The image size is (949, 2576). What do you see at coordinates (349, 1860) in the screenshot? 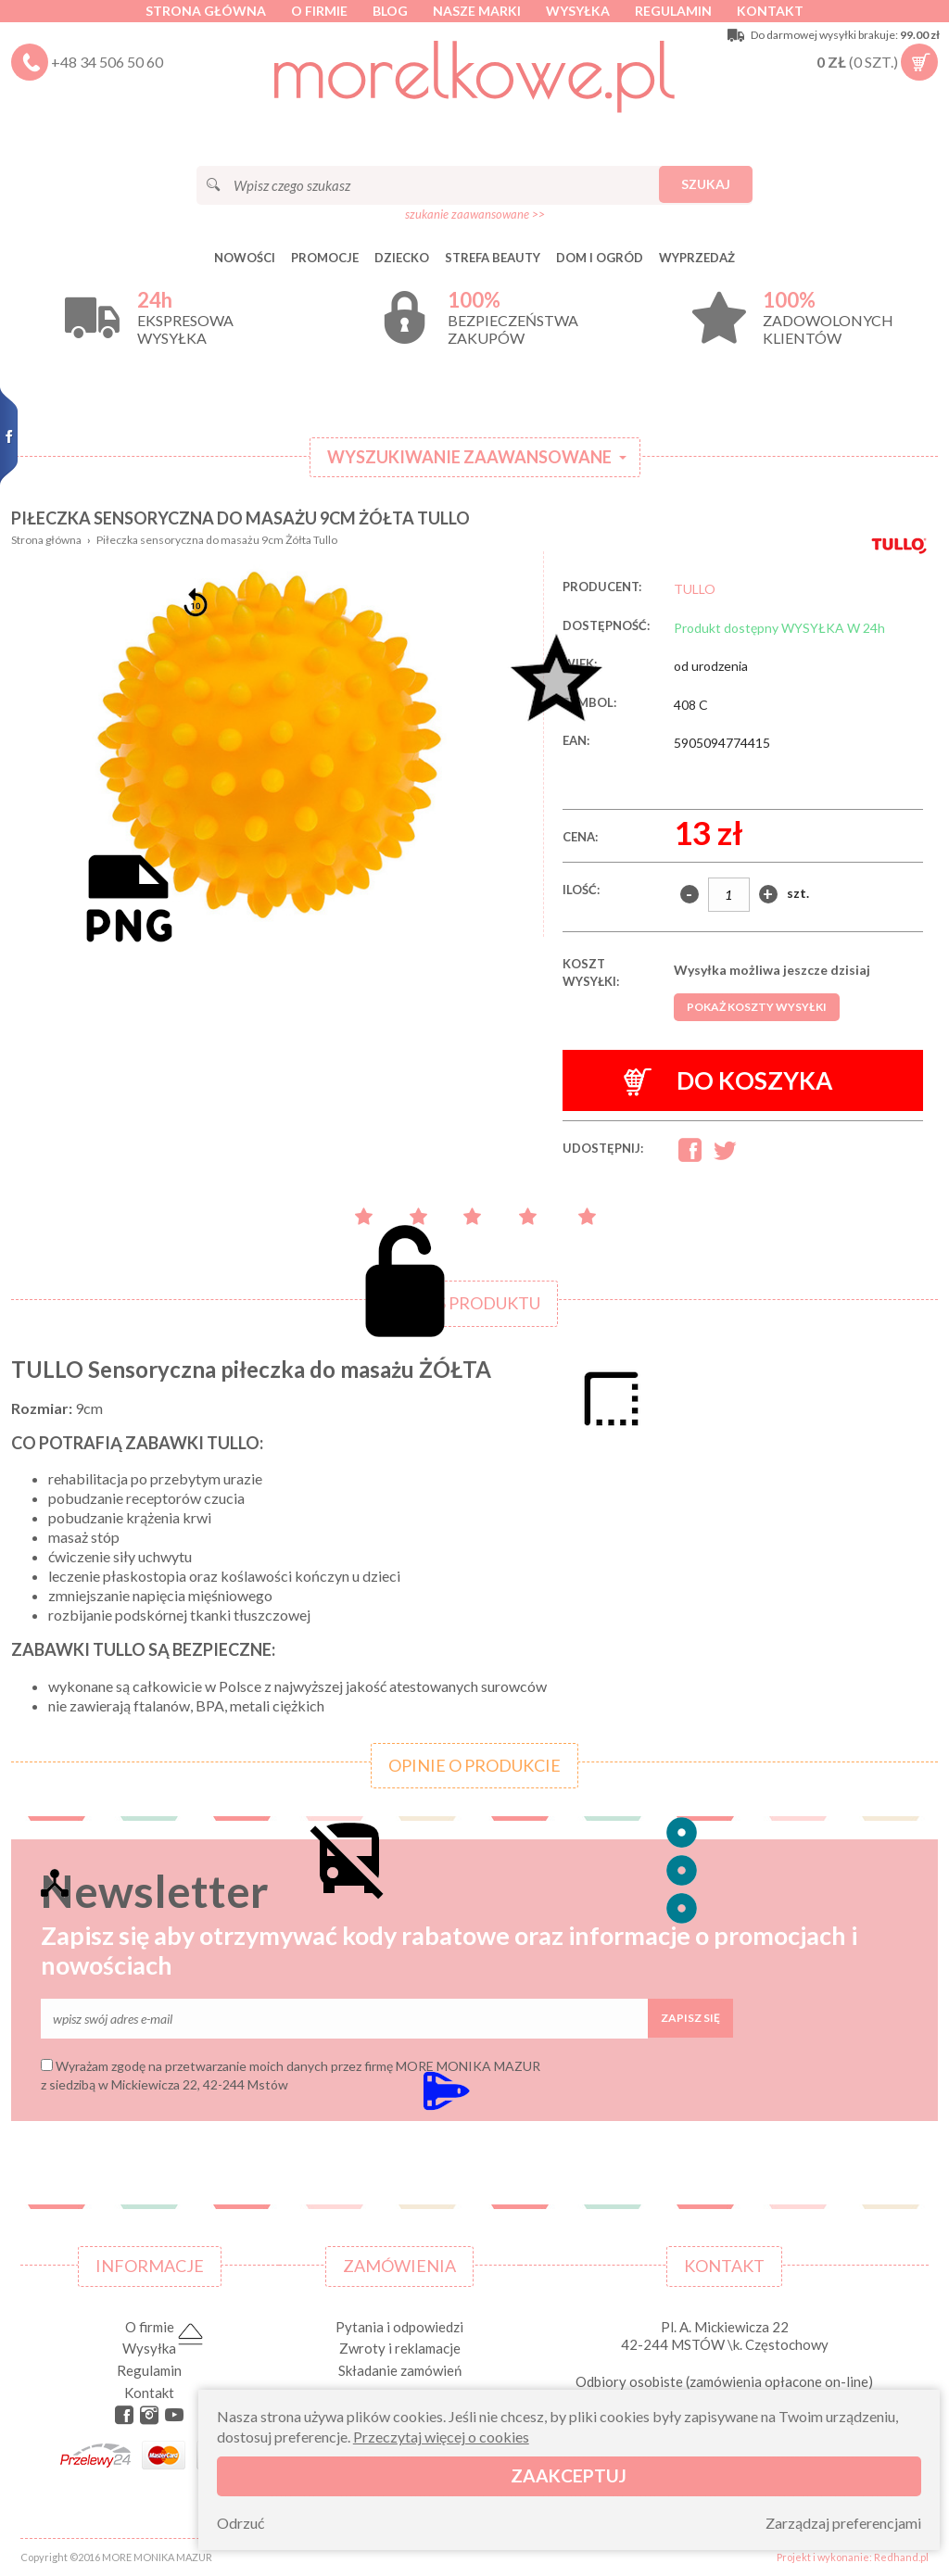
I see `no transfer available at this stop` at bounding box center [349, 1860].